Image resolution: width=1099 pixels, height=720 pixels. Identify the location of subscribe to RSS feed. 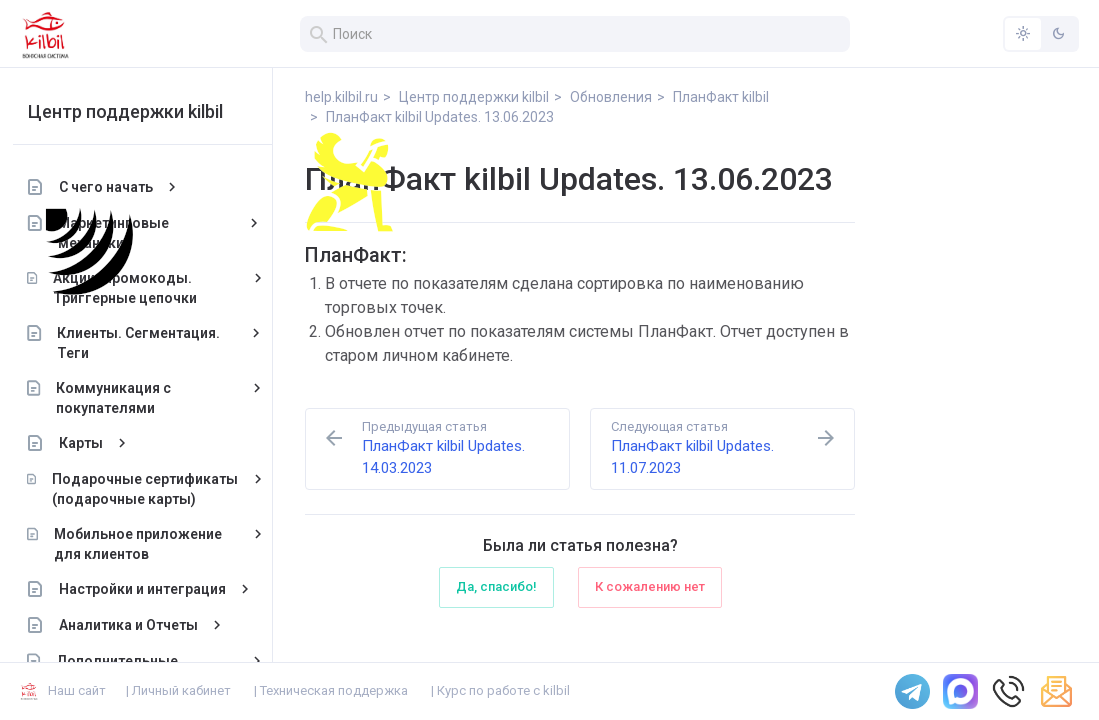
(89, 252).